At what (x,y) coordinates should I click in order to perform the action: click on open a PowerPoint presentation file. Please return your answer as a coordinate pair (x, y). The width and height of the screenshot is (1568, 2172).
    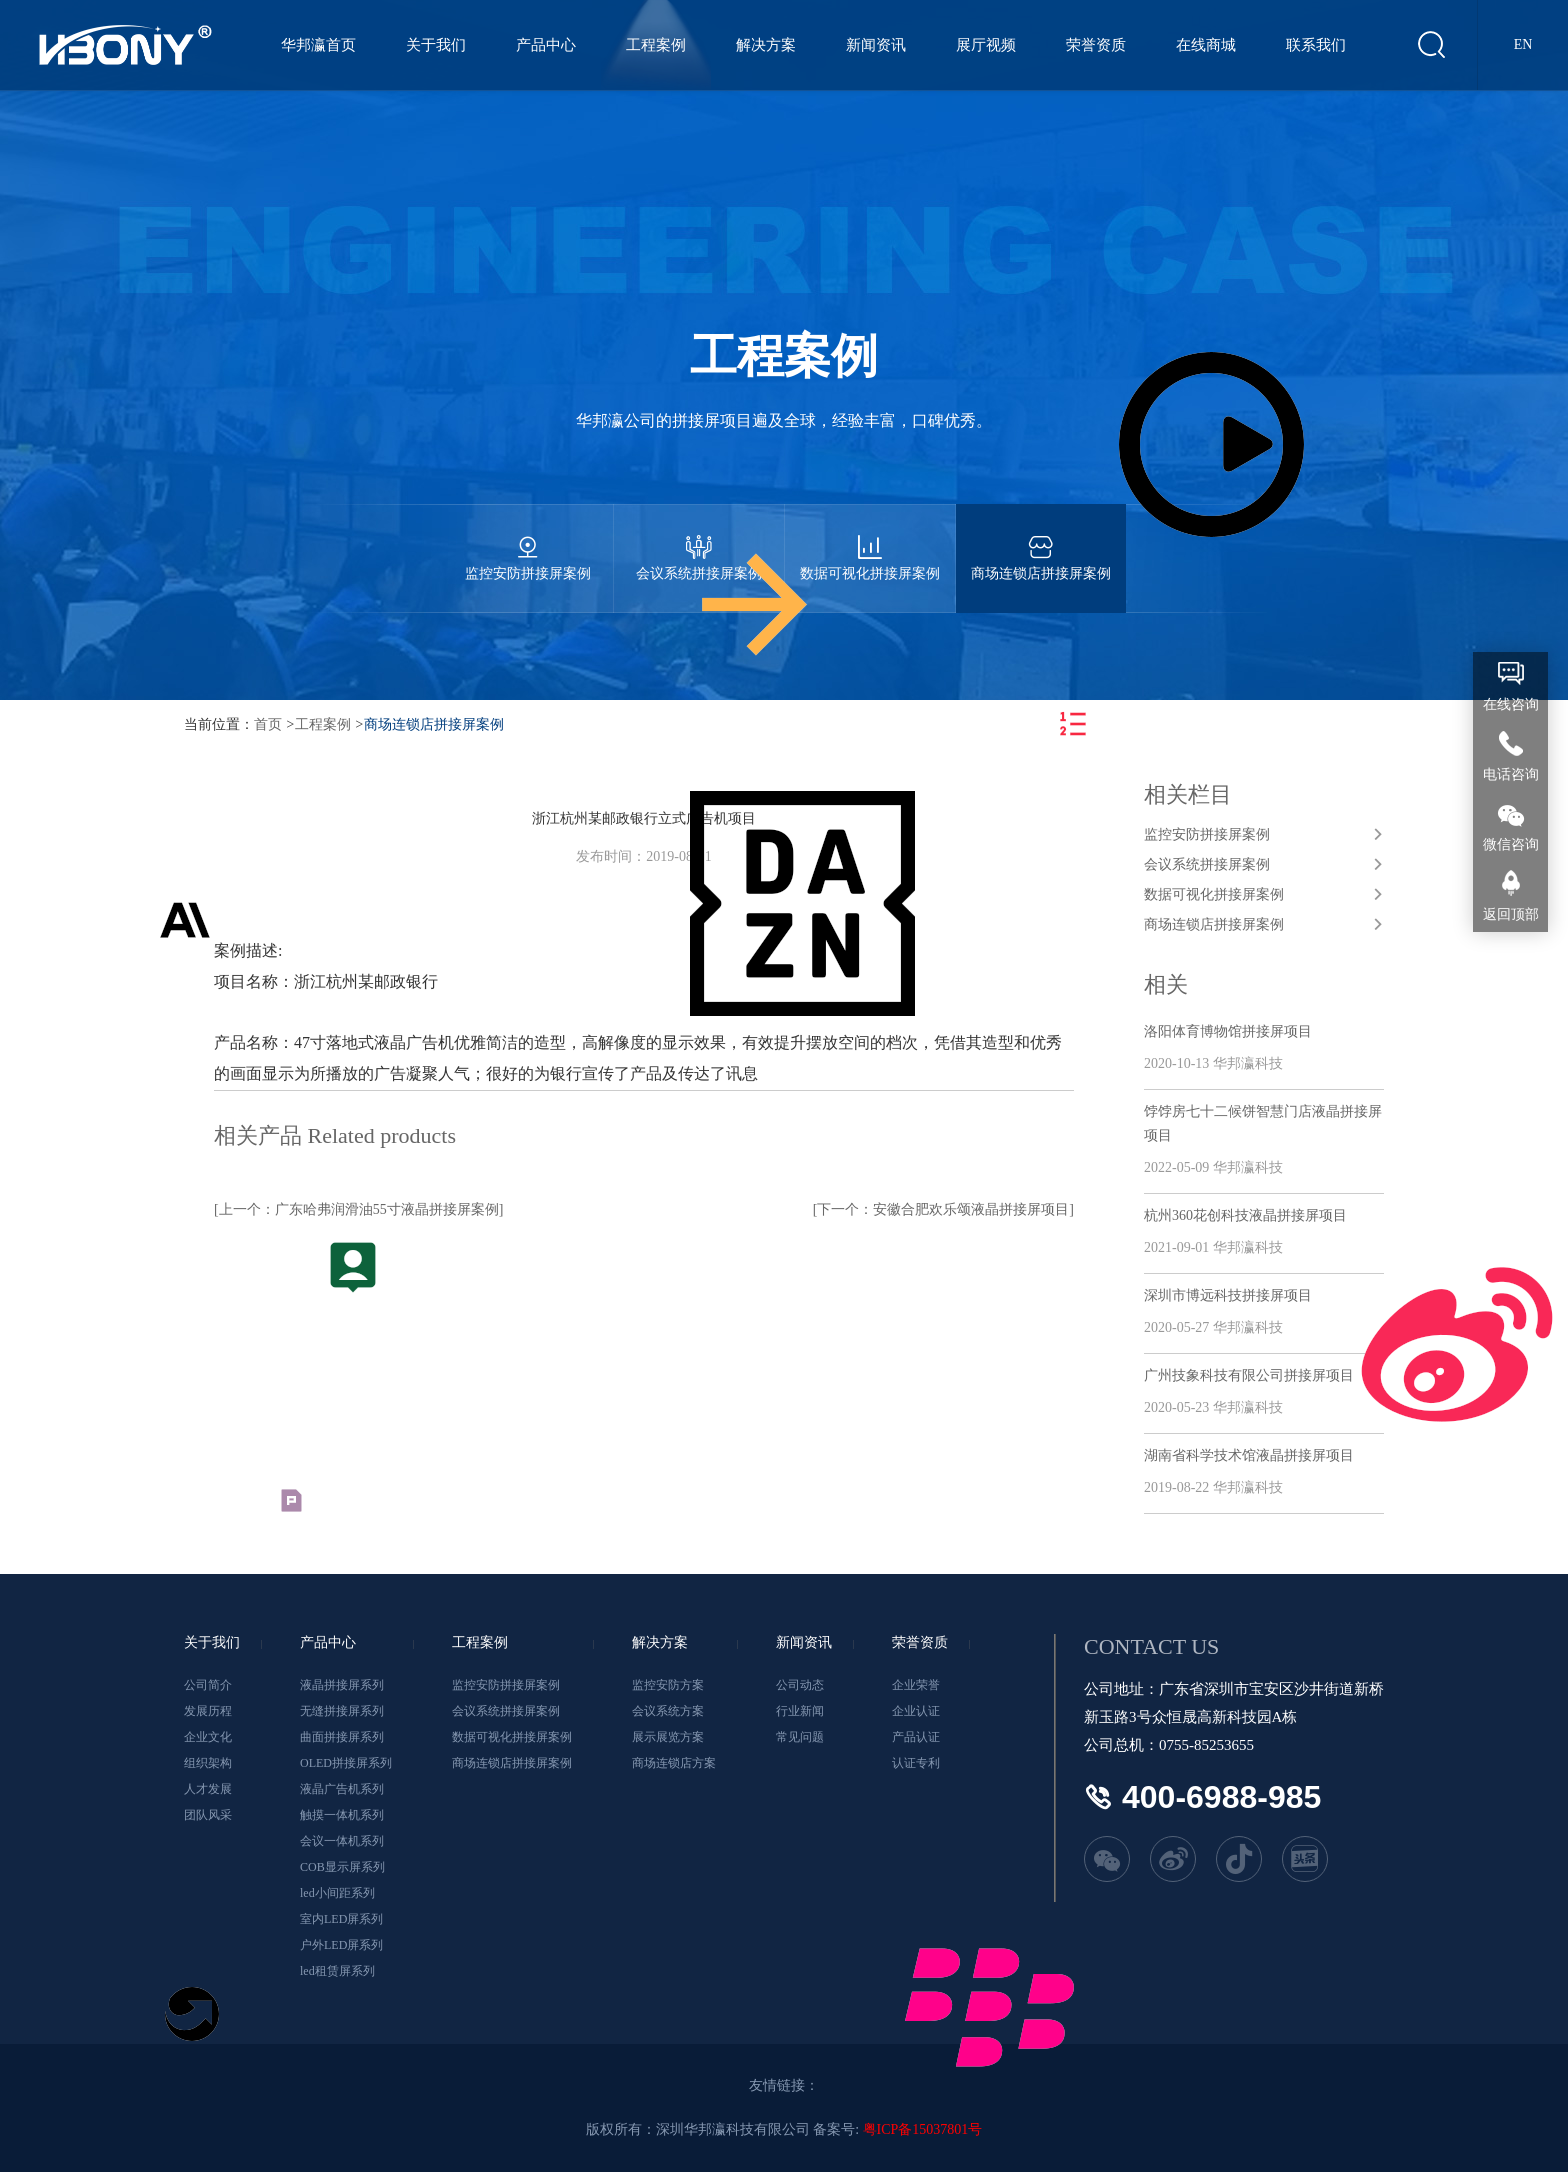
    Looking at the image, I should click on (291, 1500).